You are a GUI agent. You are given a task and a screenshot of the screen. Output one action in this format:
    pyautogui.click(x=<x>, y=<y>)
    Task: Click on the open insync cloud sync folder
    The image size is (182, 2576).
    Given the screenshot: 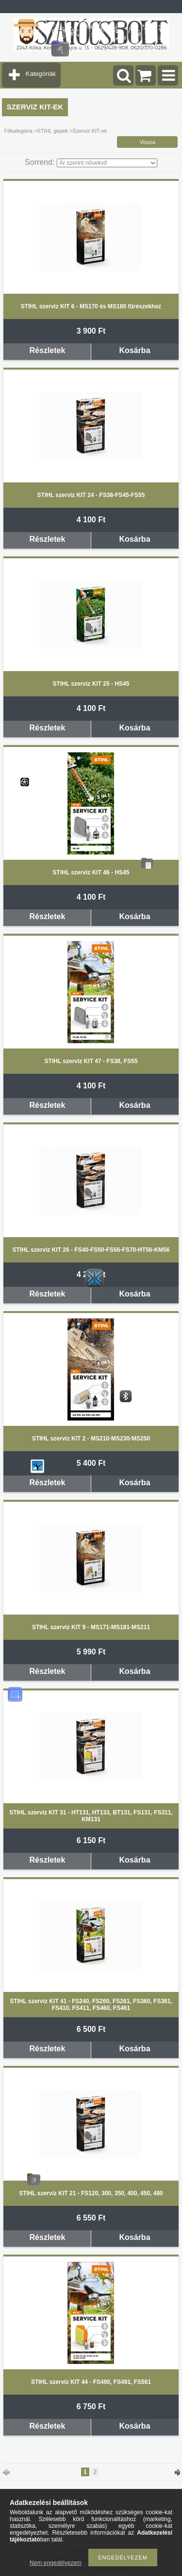 What is the action you would take?
    pyautogui.click(x=60, y=48)
    